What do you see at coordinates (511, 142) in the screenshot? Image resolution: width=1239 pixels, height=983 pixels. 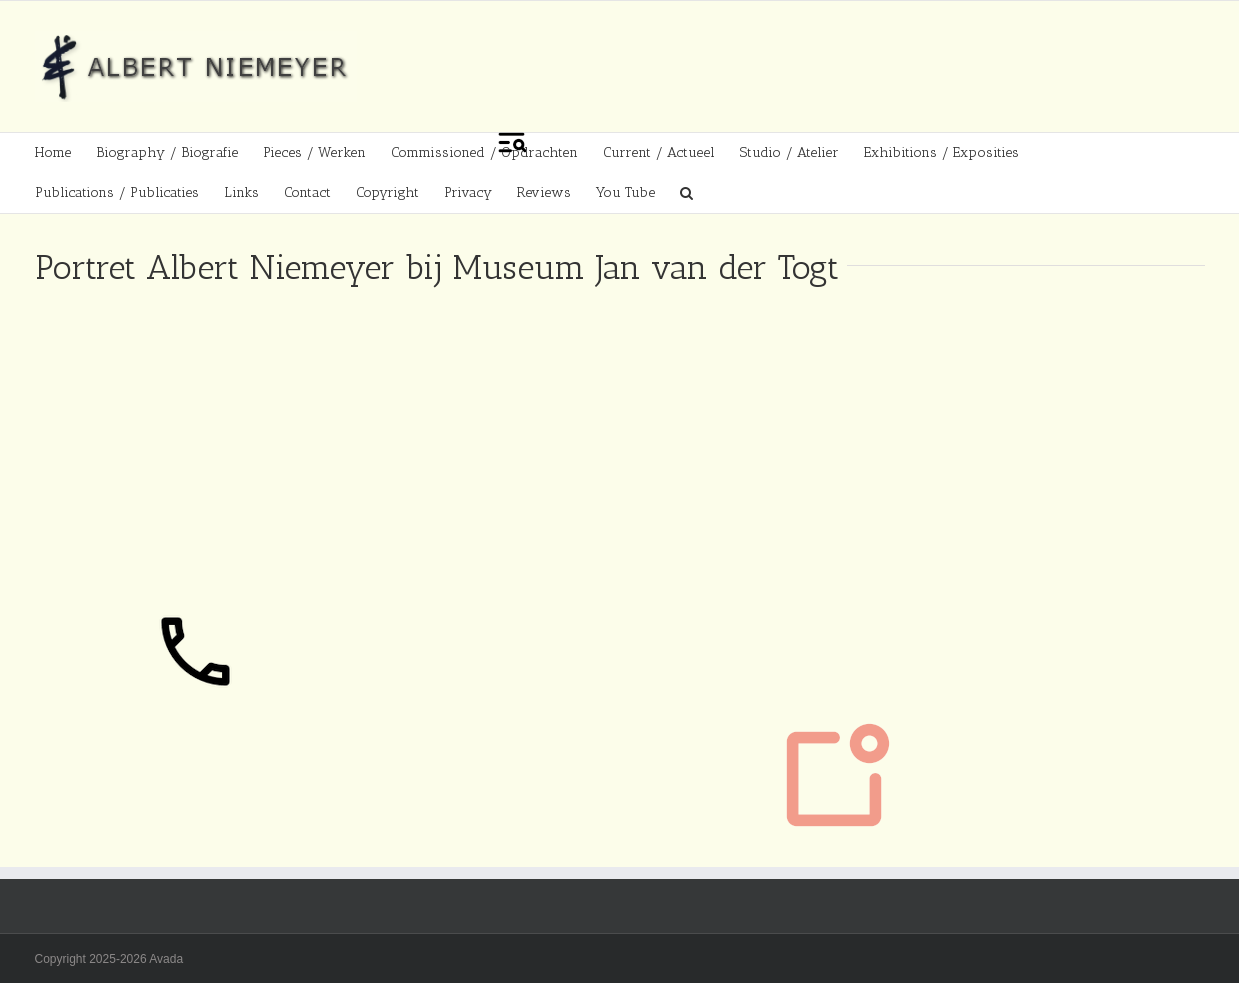 I see `search within a list` at bounding box center [511, 142].